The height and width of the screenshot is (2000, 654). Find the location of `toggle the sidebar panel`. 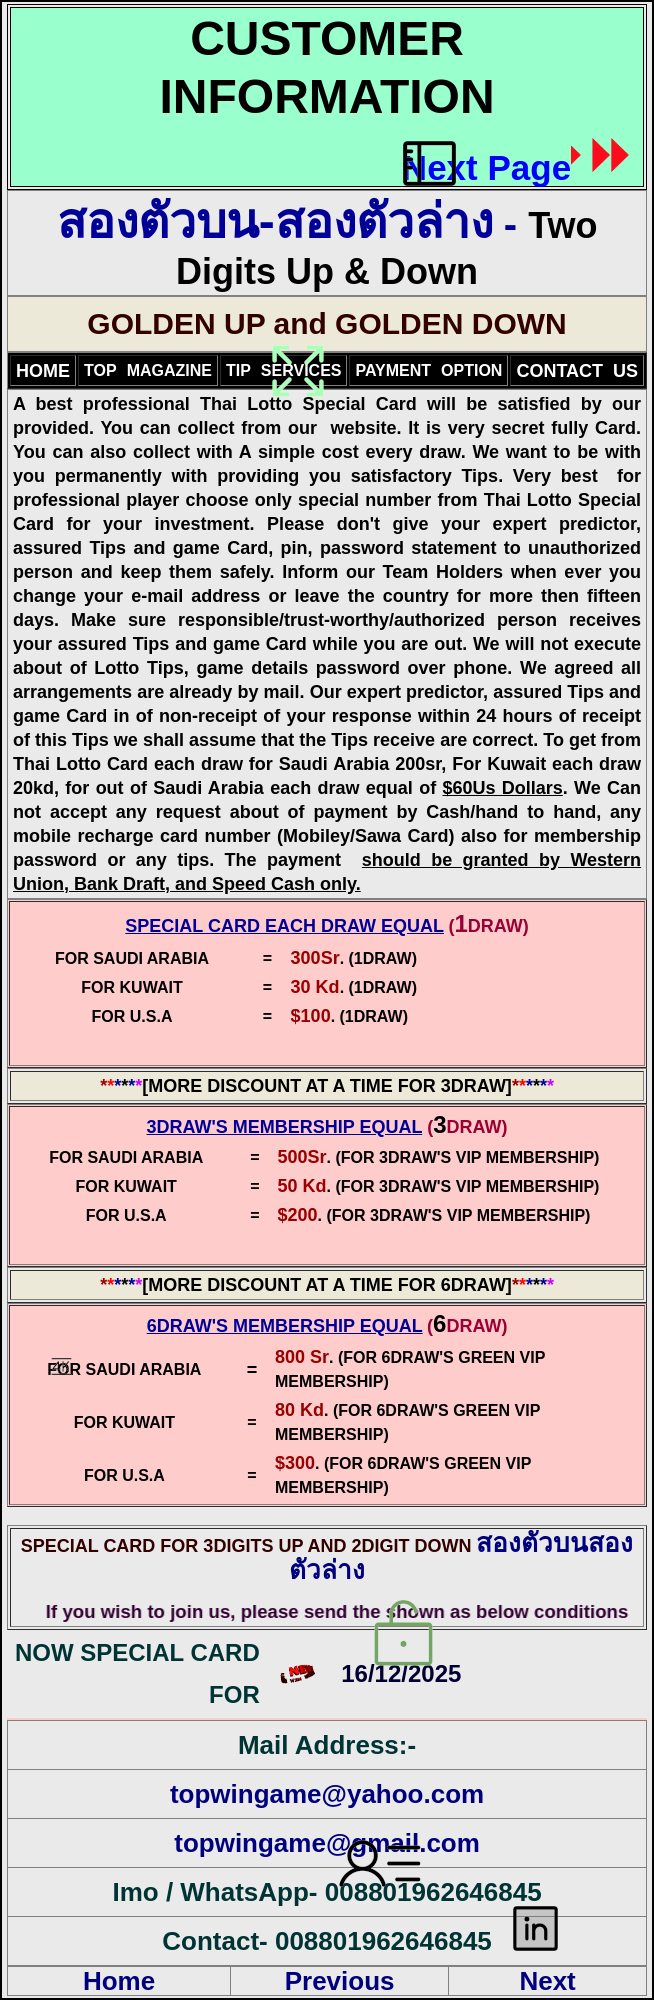

toggle the sidebar panel is located at coordinates (429, 163).